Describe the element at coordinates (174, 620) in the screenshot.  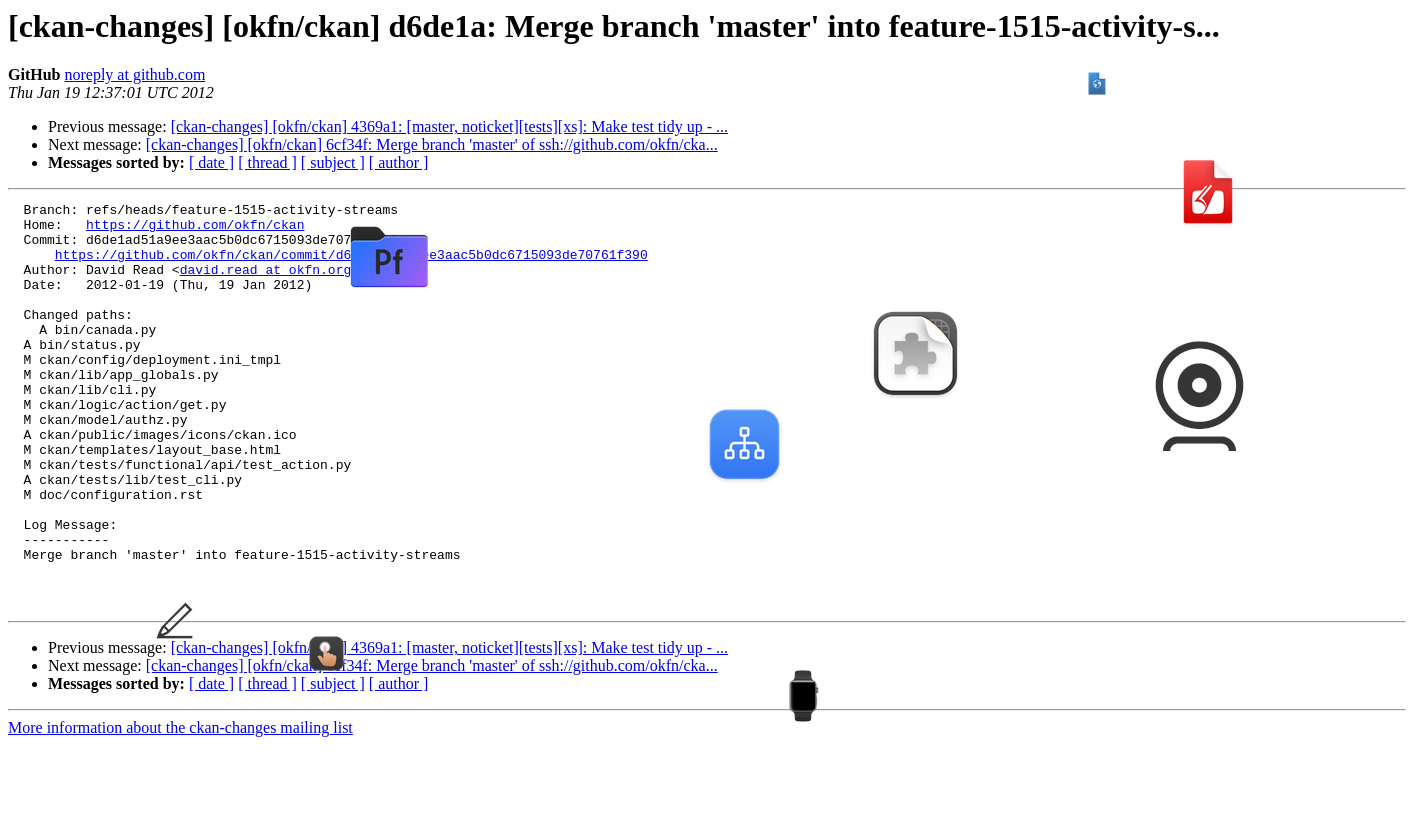
I see `edit app launcher settings` at that location.